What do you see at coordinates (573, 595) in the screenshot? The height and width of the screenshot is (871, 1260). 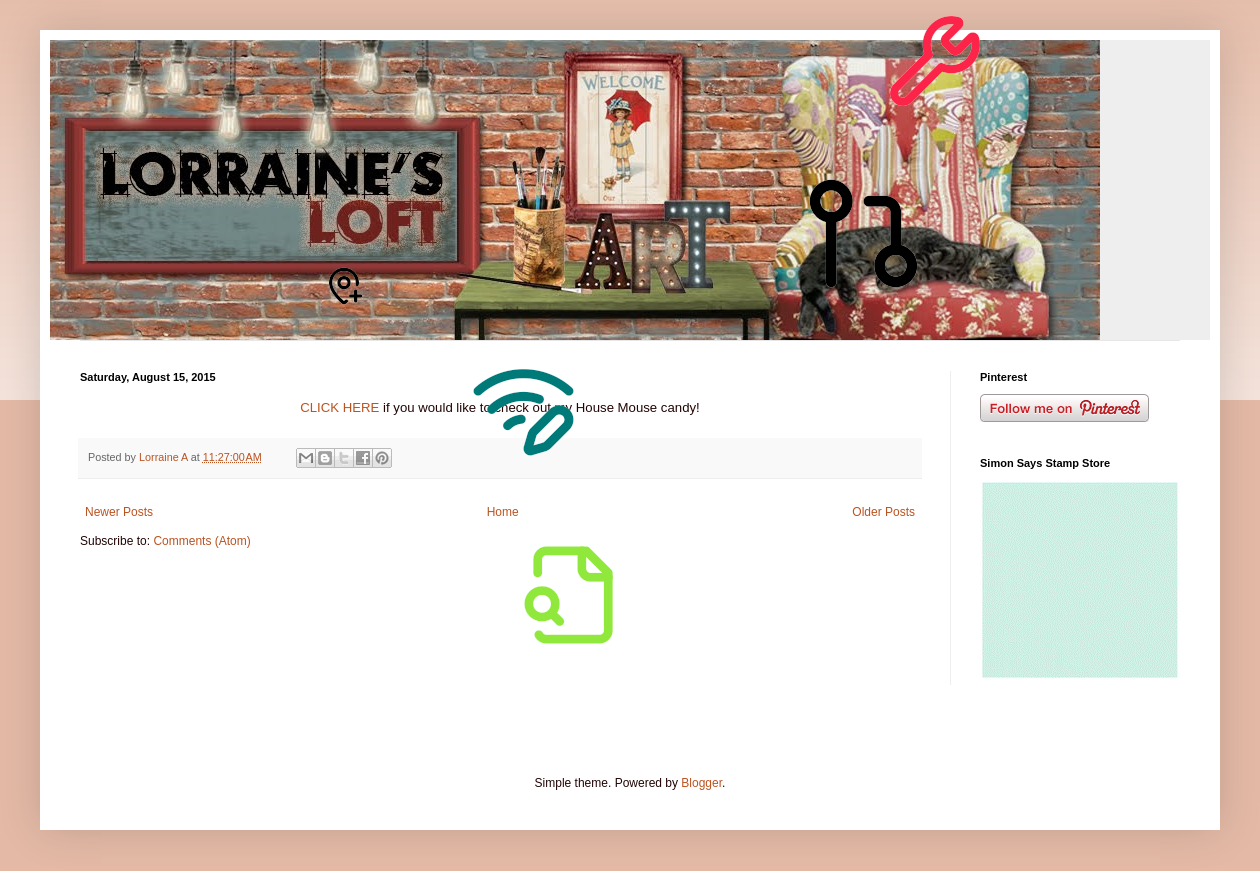 I see `search within a document` at bounding box center [573, 595].